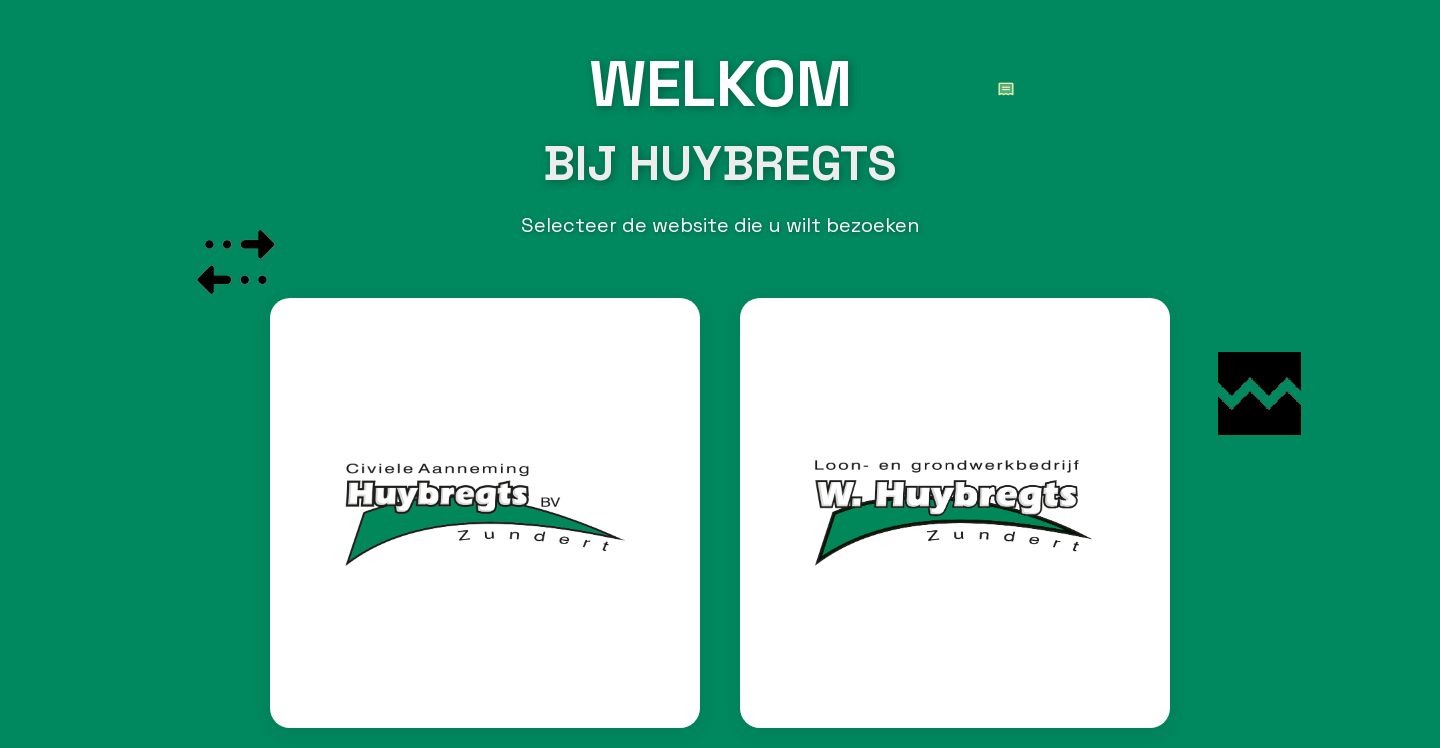 The image size is (1440, 748). What do you see at coordinates (1006, 89) in the screenshot?
I see `view purchase receipt or transaction details` at bounding box center [1006, 89].